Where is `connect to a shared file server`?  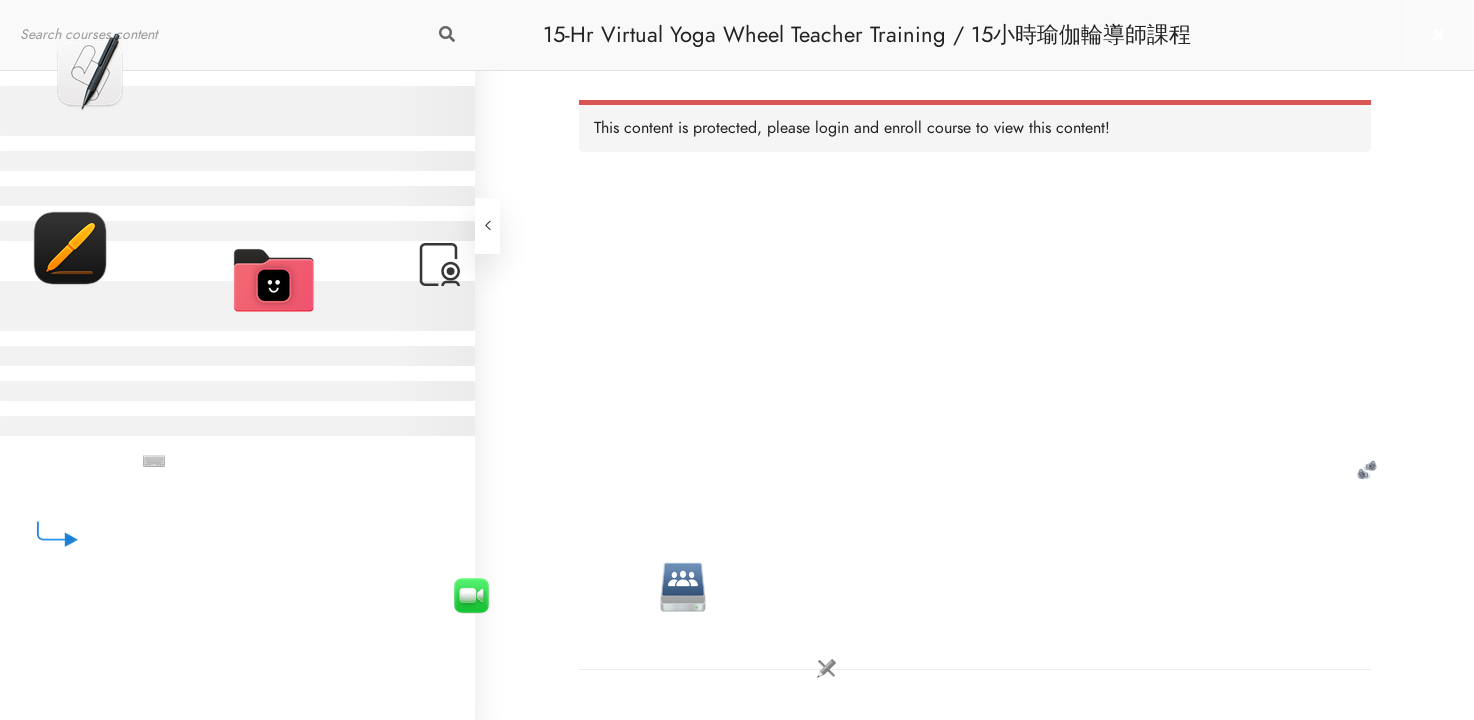 connect to a shared file server is located at coordinates (683, 588).